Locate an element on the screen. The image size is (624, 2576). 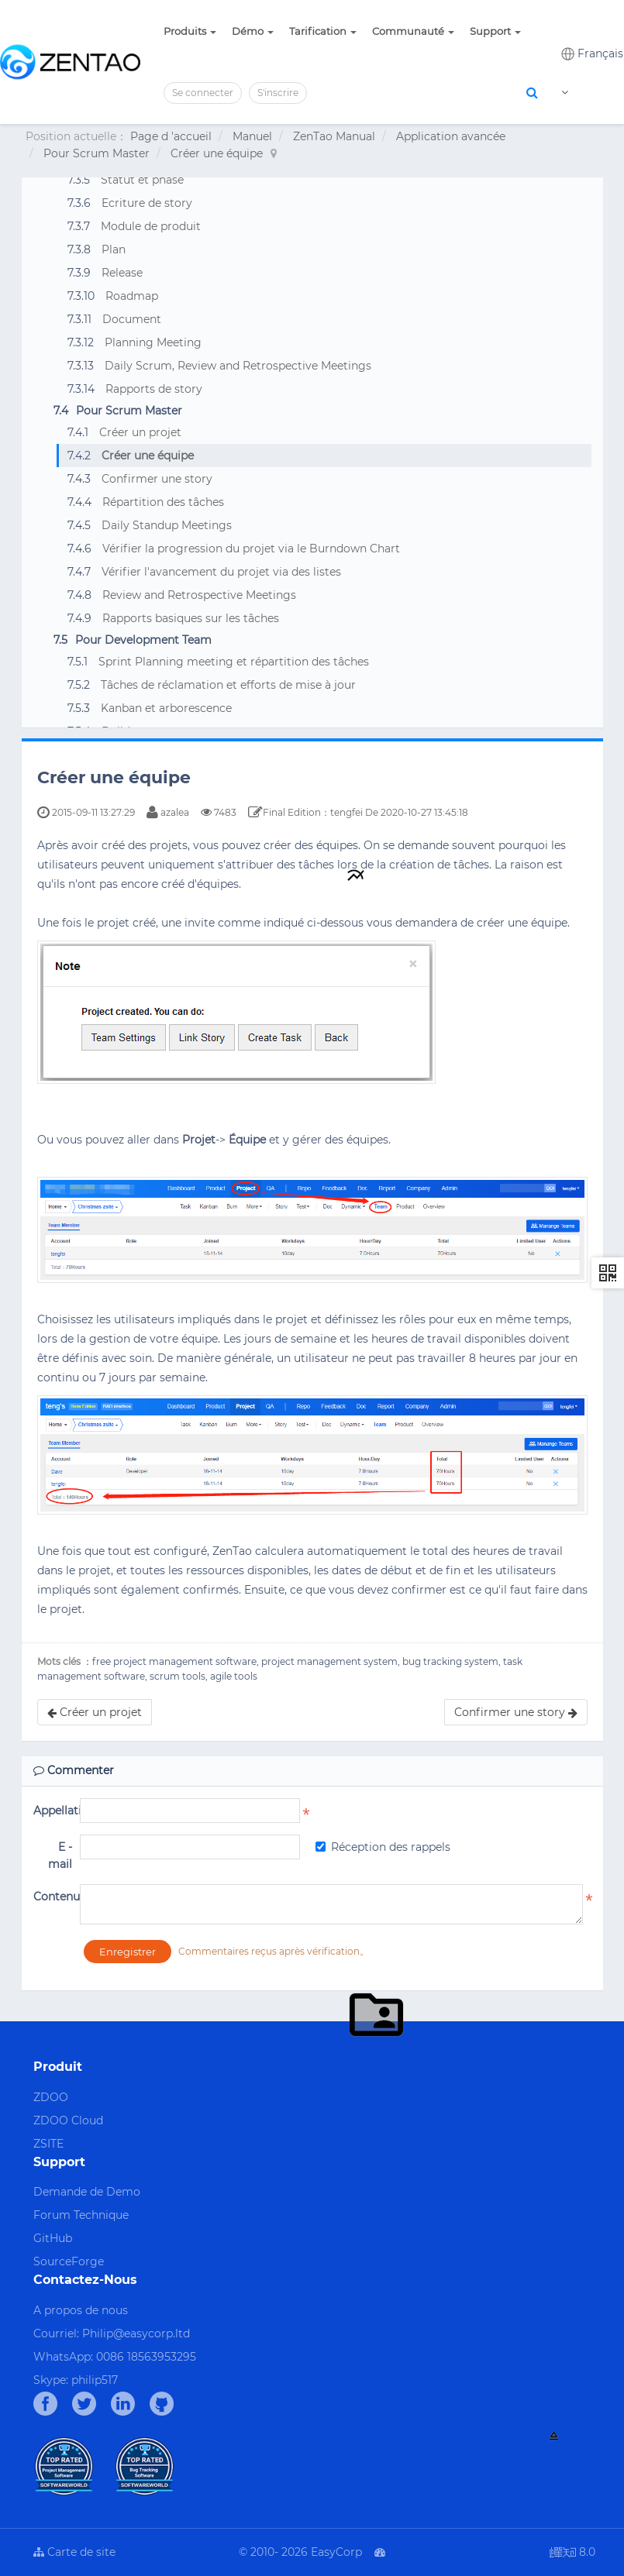
access shared folder contents is located at coordinates (376, 2014).